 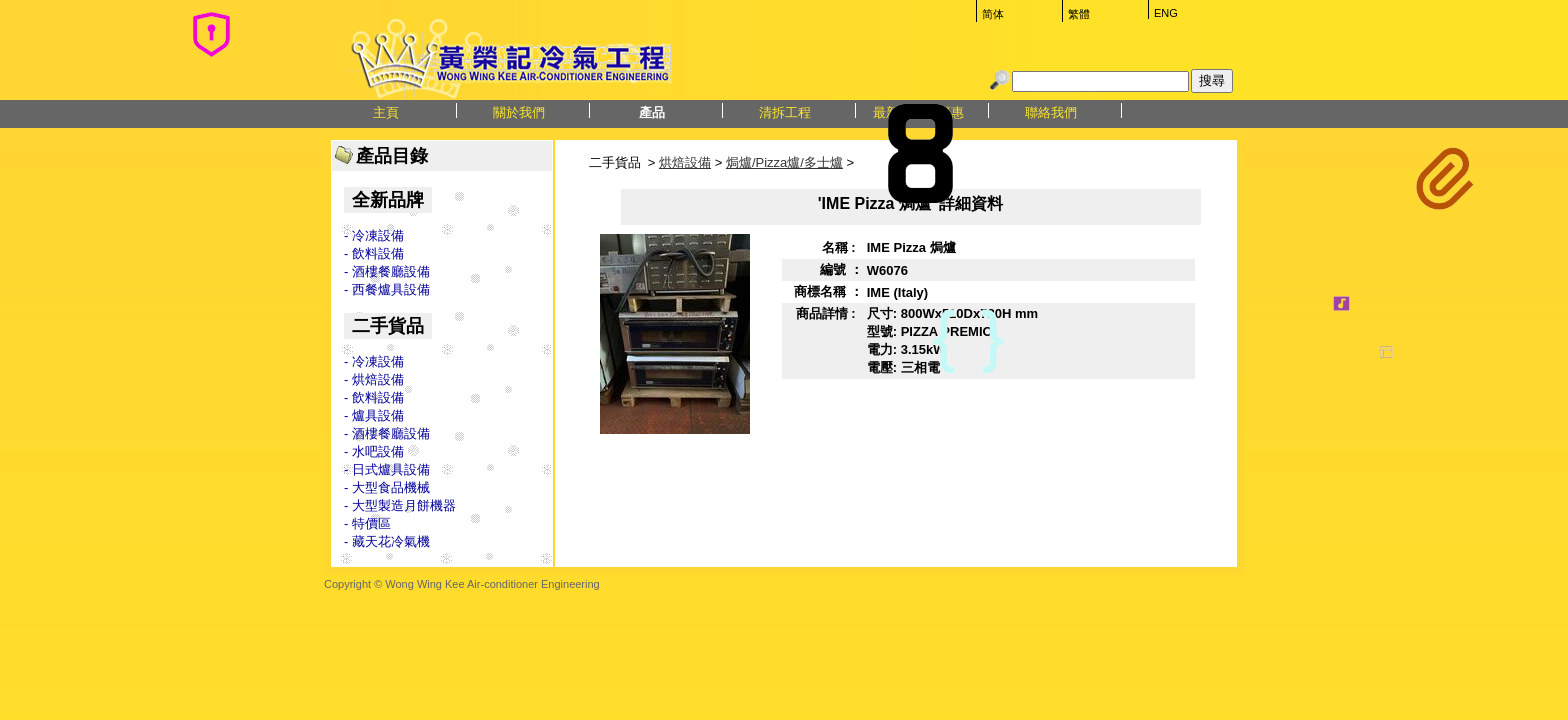 What do you see at coordinates (968, 341) in the screenshot?
I see `access code editor or development tools` at bounding box center [968, 341].